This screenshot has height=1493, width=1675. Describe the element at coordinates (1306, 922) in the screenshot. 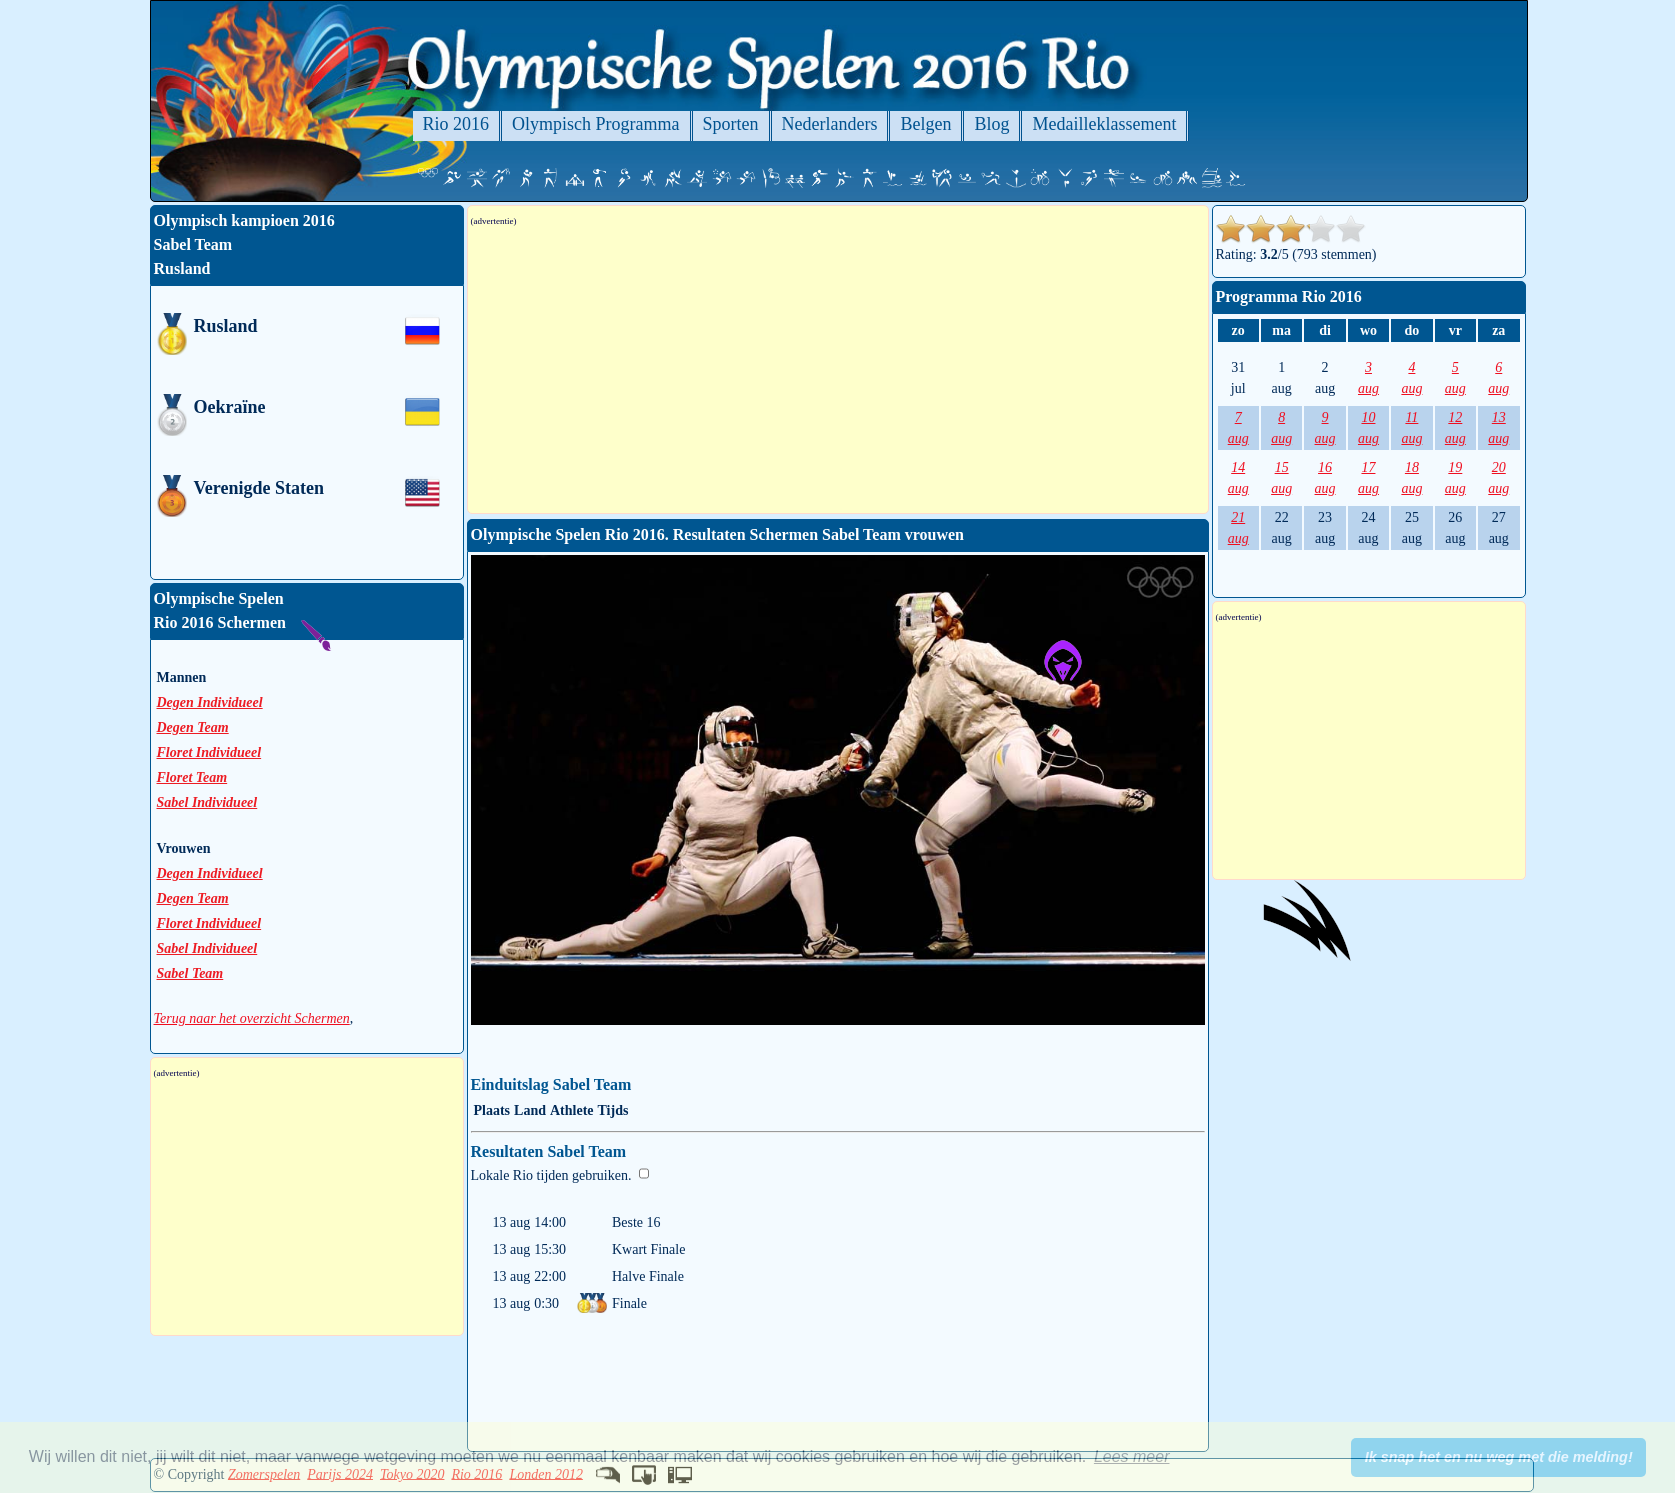

I see `indicates wind or air movement effect` at that location.